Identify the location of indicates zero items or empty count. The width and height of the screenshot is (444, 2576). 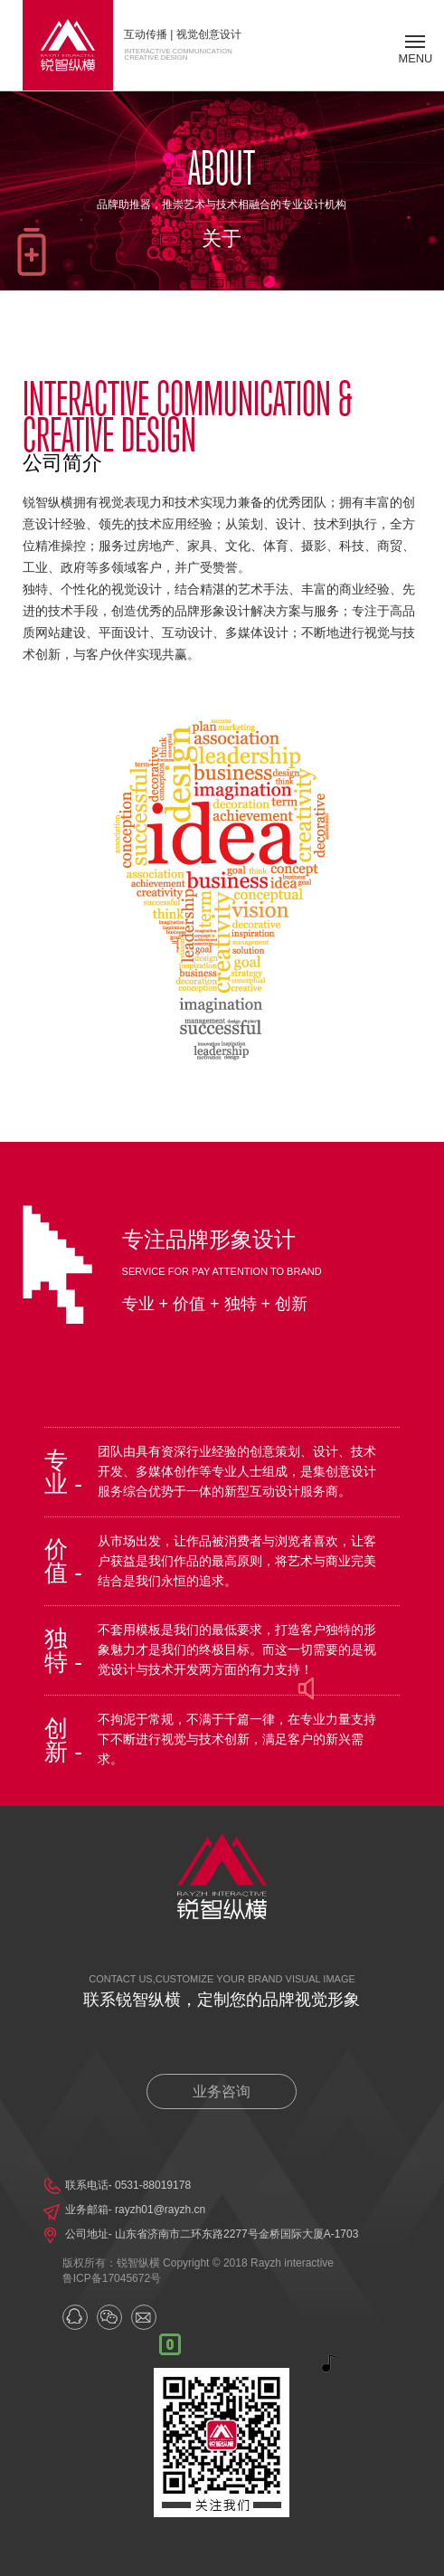
(170, 2344).